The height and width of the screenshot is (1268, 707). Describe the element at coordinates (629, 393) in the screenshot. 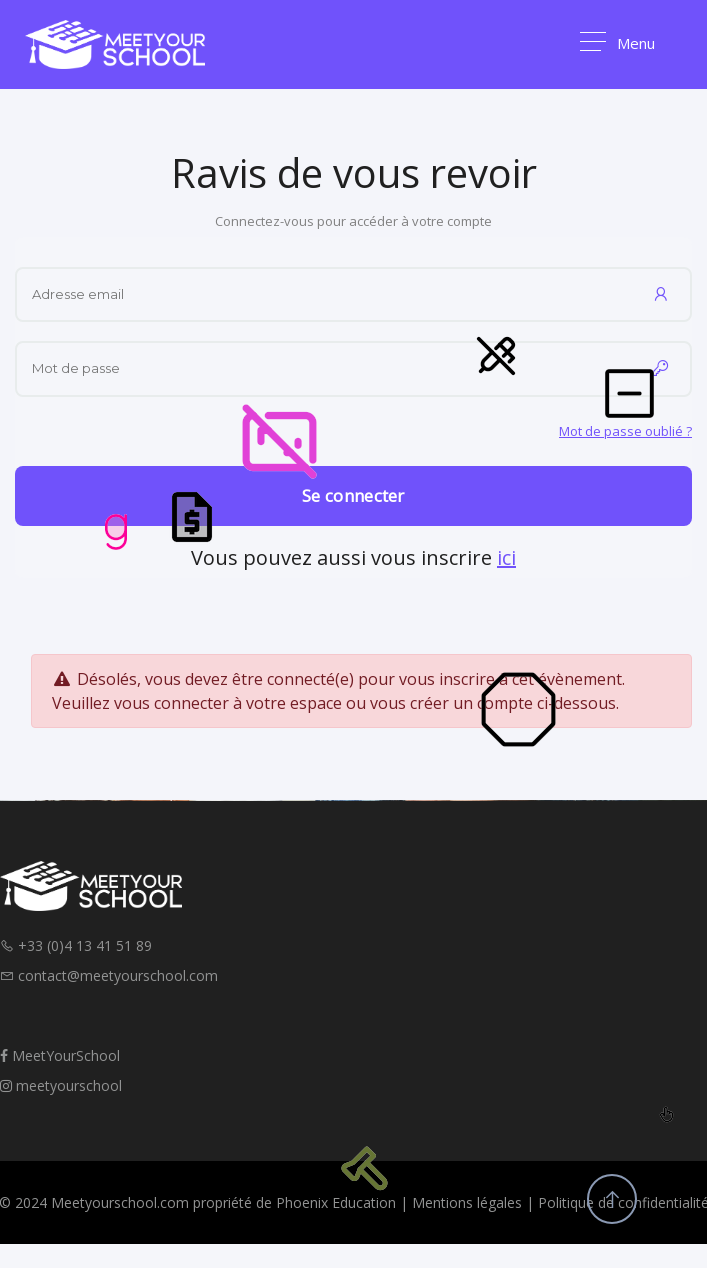

I see `collapse or minimize a section` at that location.